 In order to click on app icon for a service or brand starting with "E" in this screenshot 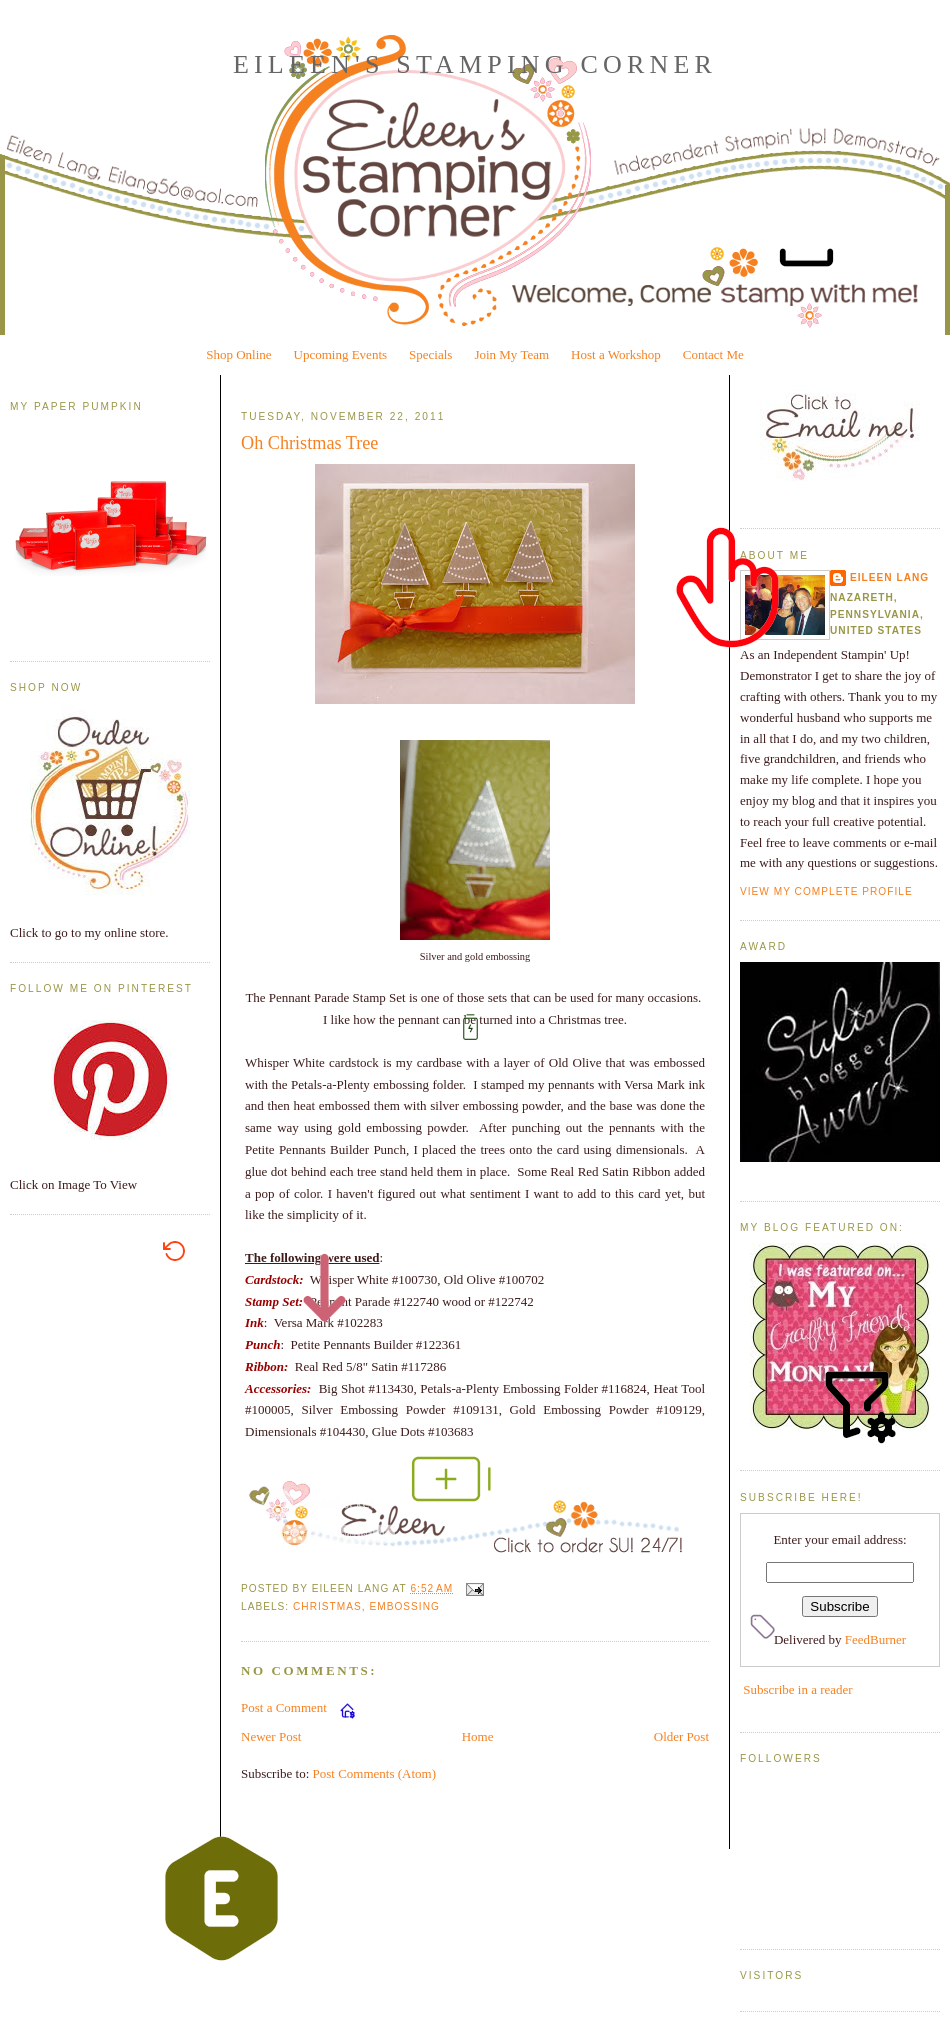, I will do `click(221, 1898)`.